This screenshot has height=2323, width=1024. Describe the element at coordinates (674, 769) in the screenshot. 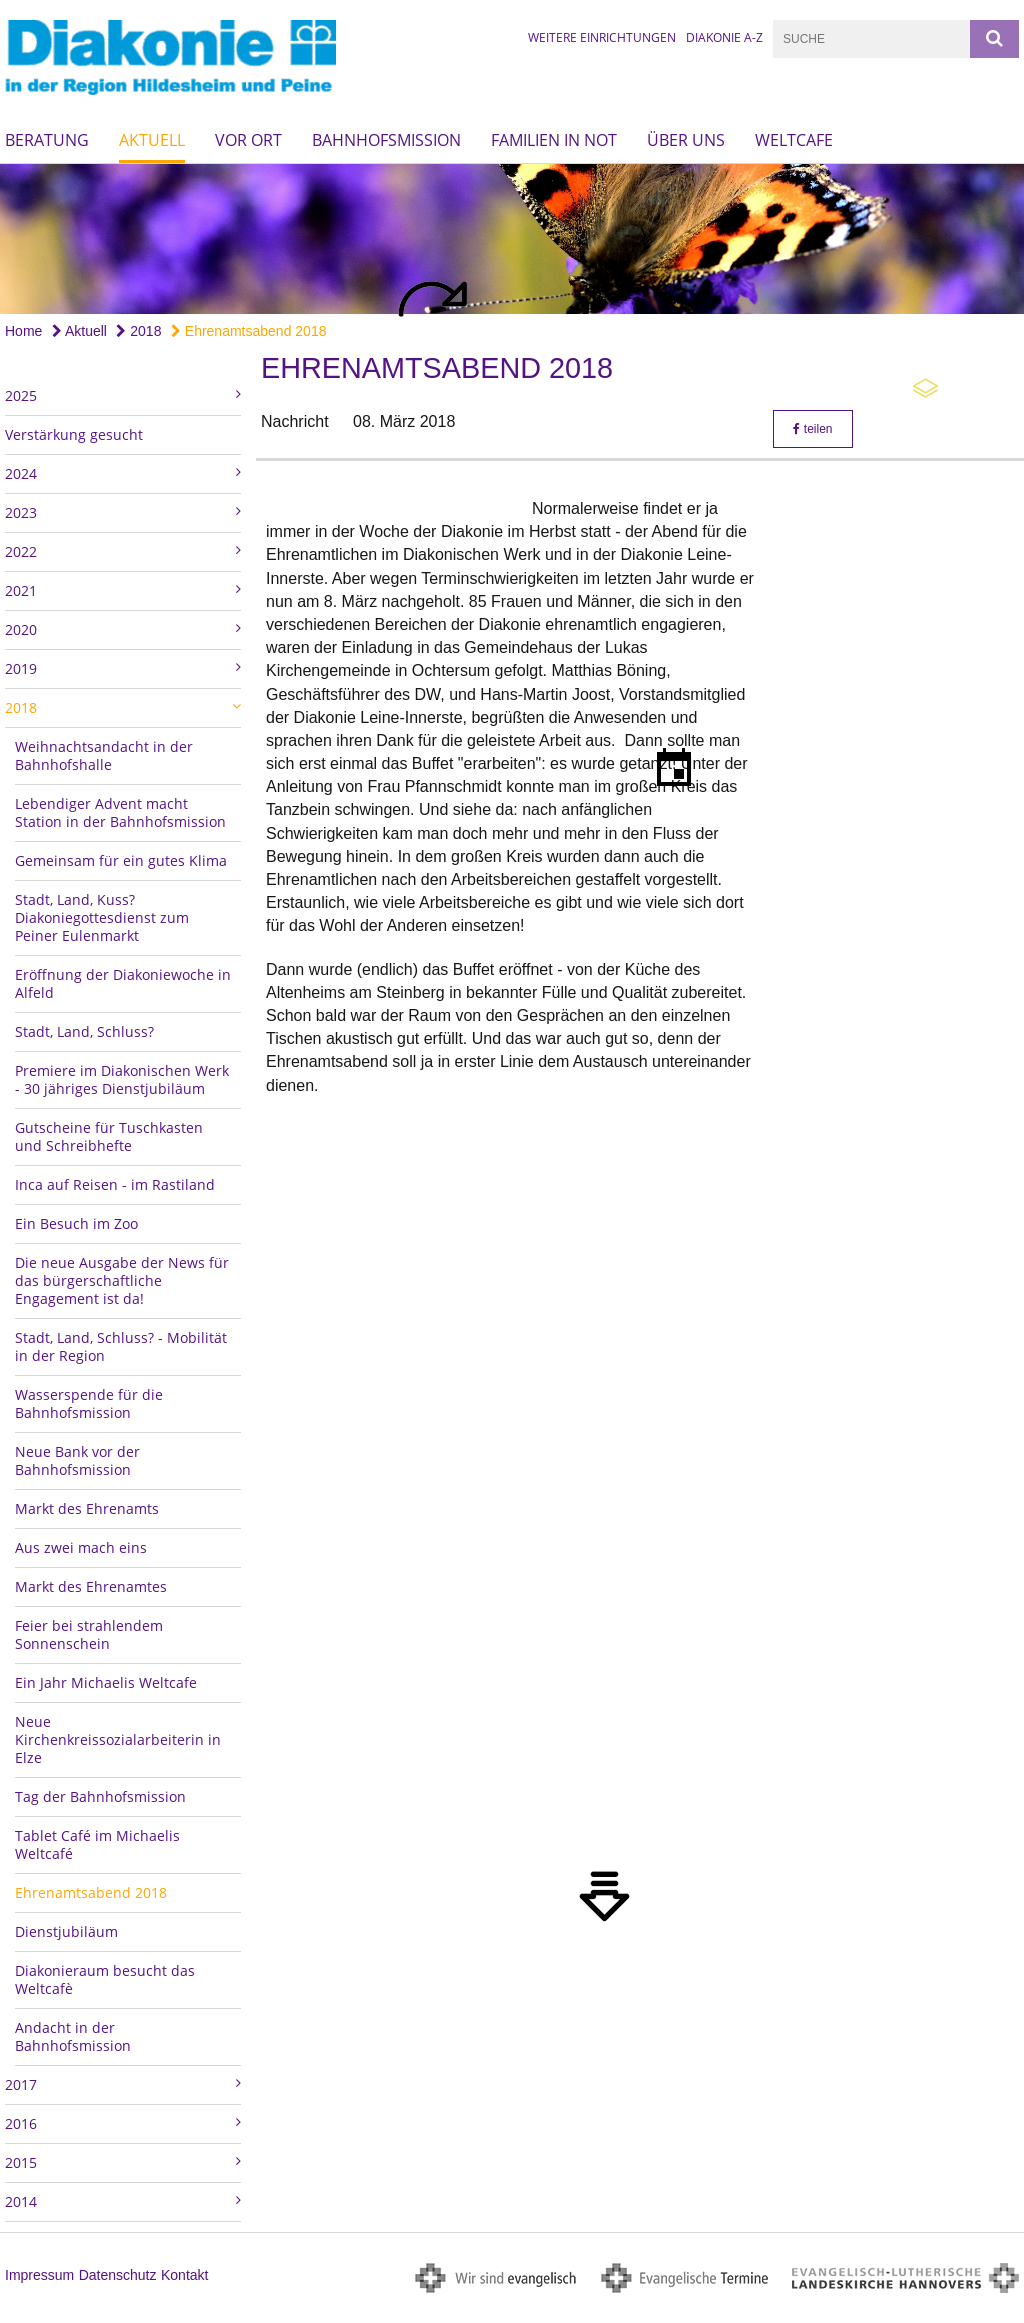

I see `add an event to your calendar` at that location.